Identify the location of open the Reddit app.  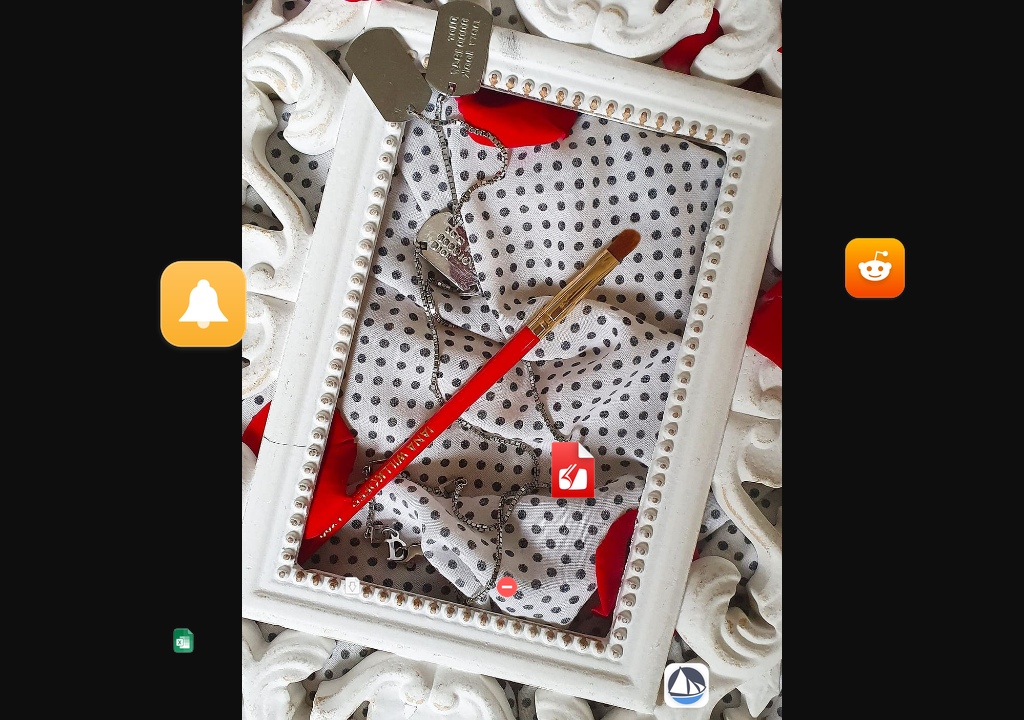
(875, 268).